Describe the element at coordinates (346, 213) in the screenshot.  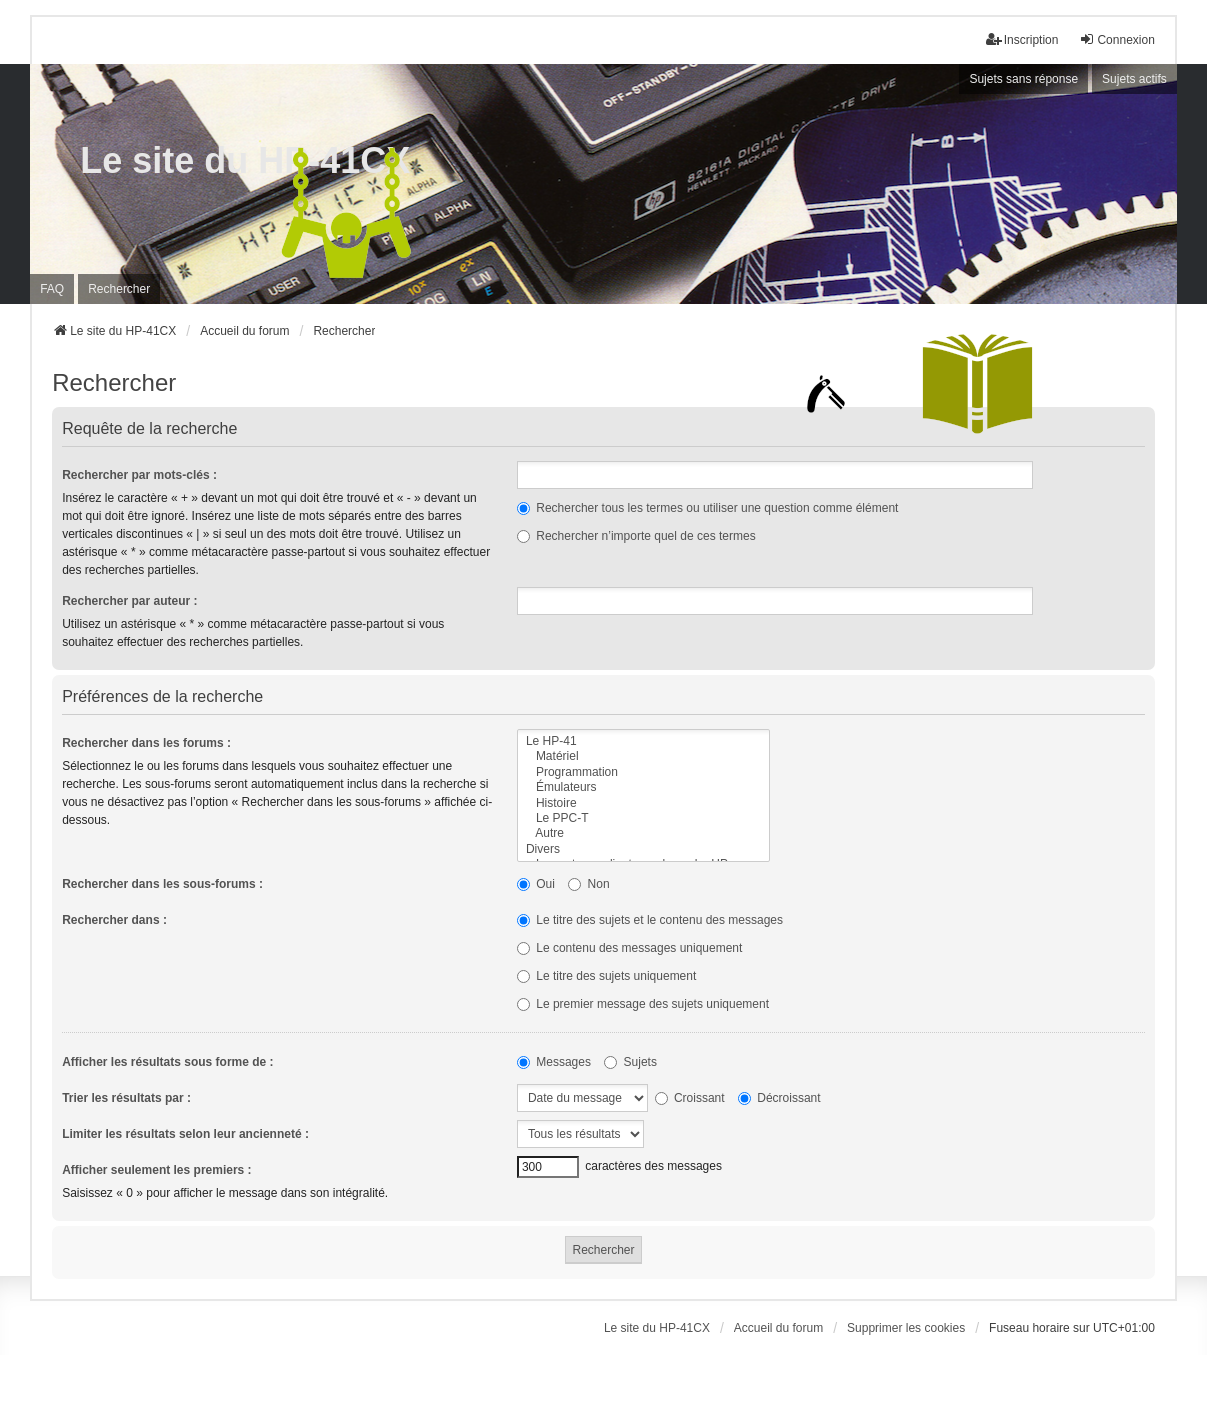
I see `indicates a captured or restrained character status` at that location.